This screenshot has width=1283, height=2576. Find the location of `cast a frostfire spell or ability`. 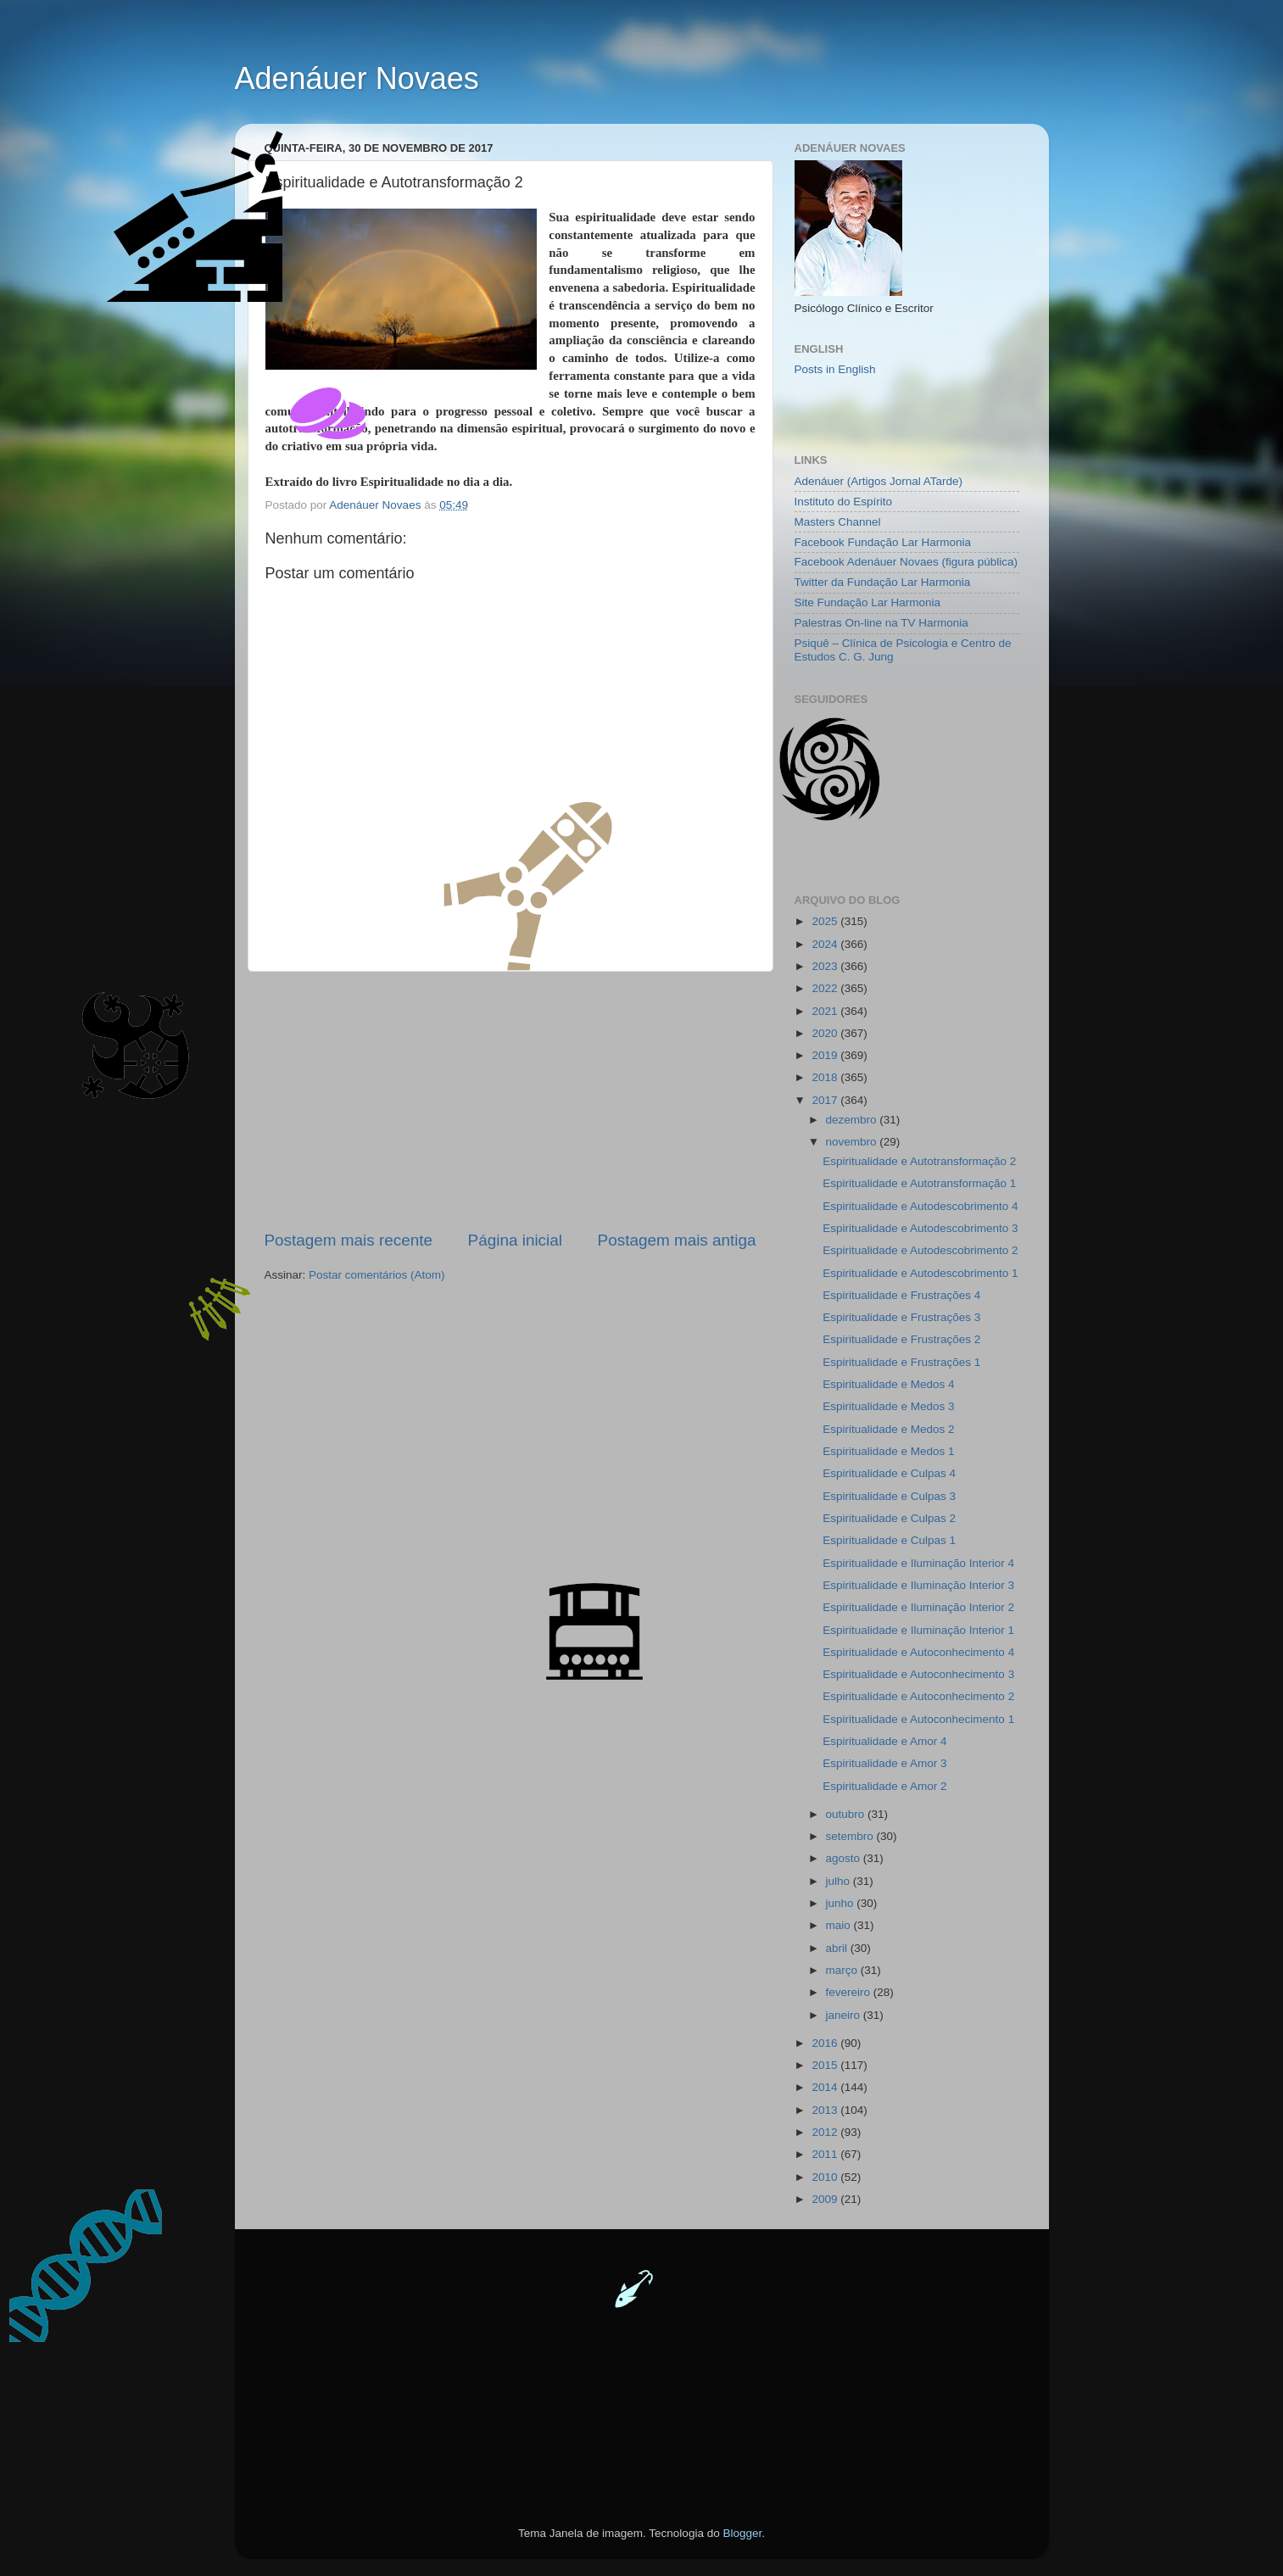

cast a frostfire spell or ability is located at coordinates (133, 1045).